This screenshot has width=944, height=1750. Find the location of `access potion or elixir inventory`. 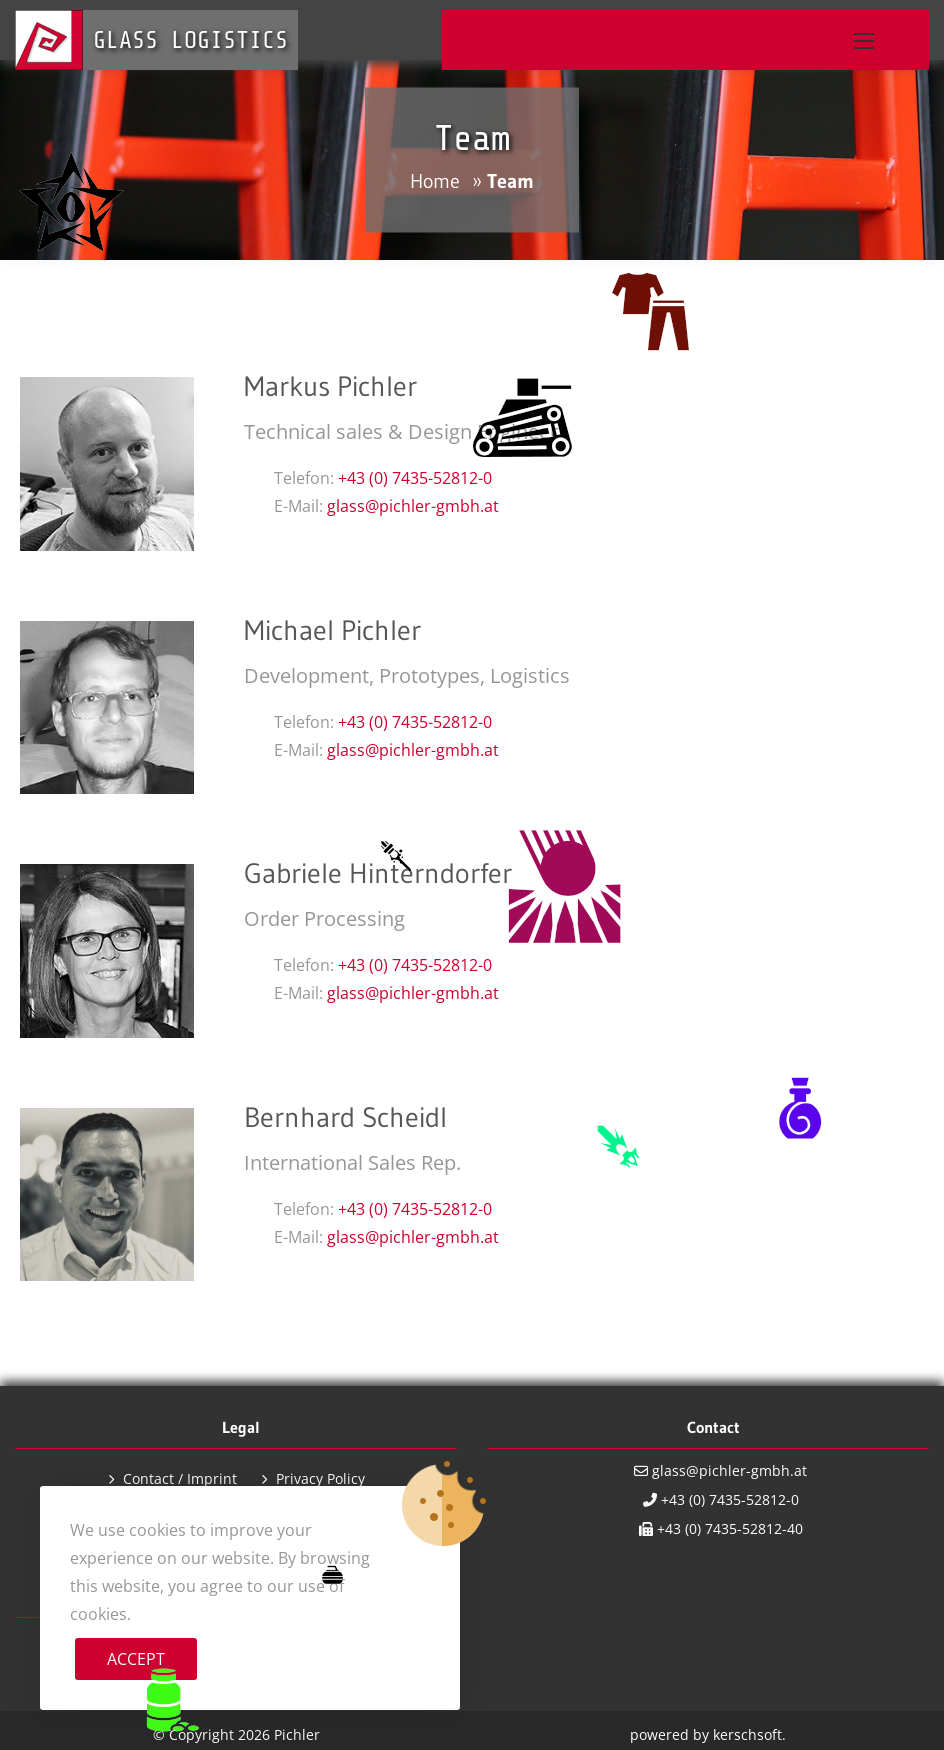

access potion or elixir inventory is located at coordinates (800, 1108).